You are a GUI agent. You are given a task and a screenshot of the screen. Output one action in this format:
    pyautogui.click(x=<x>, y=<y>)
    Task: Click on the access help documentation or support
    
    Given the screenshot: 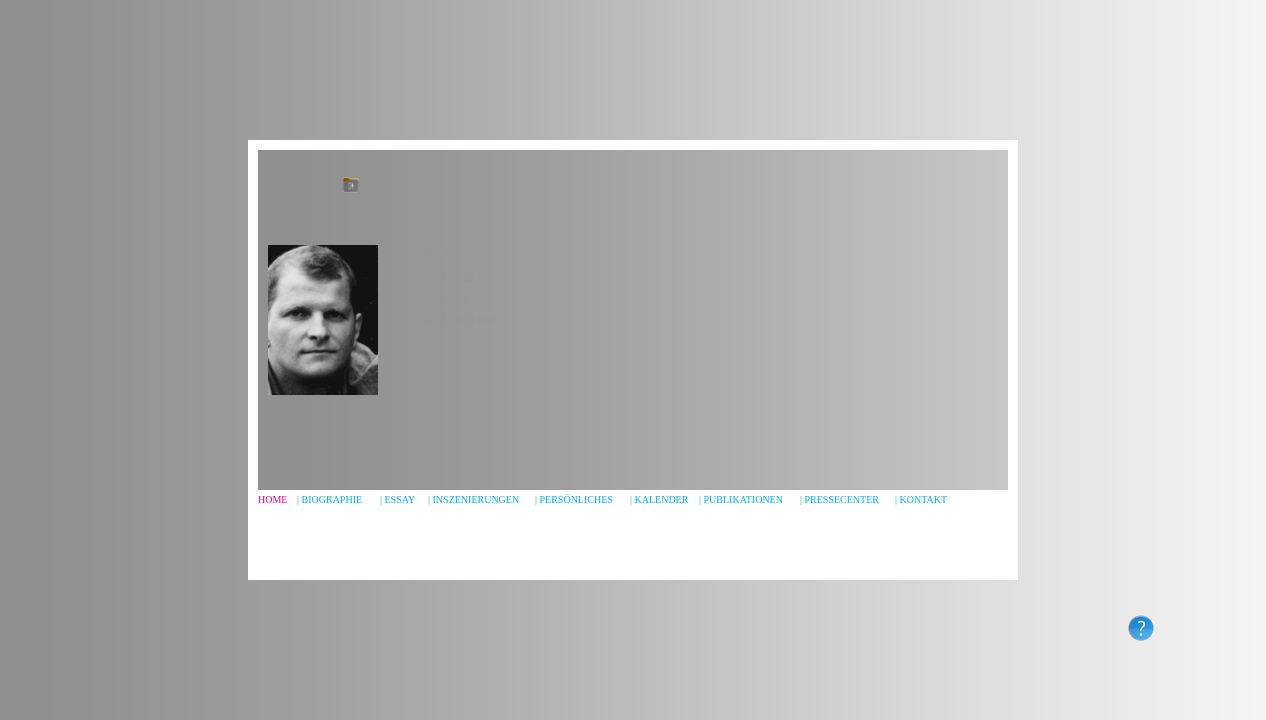 What is the action you would take?
    pyautogui.click(x=1141, y=628)
    